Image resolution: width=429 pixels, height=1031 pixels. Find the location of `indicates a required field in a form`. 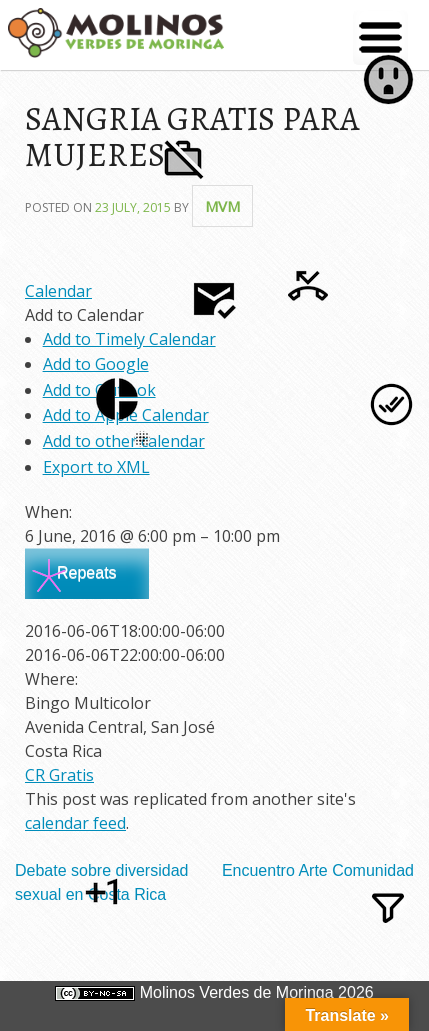

indicates a required field in a form is located at coordinates (49, 577).